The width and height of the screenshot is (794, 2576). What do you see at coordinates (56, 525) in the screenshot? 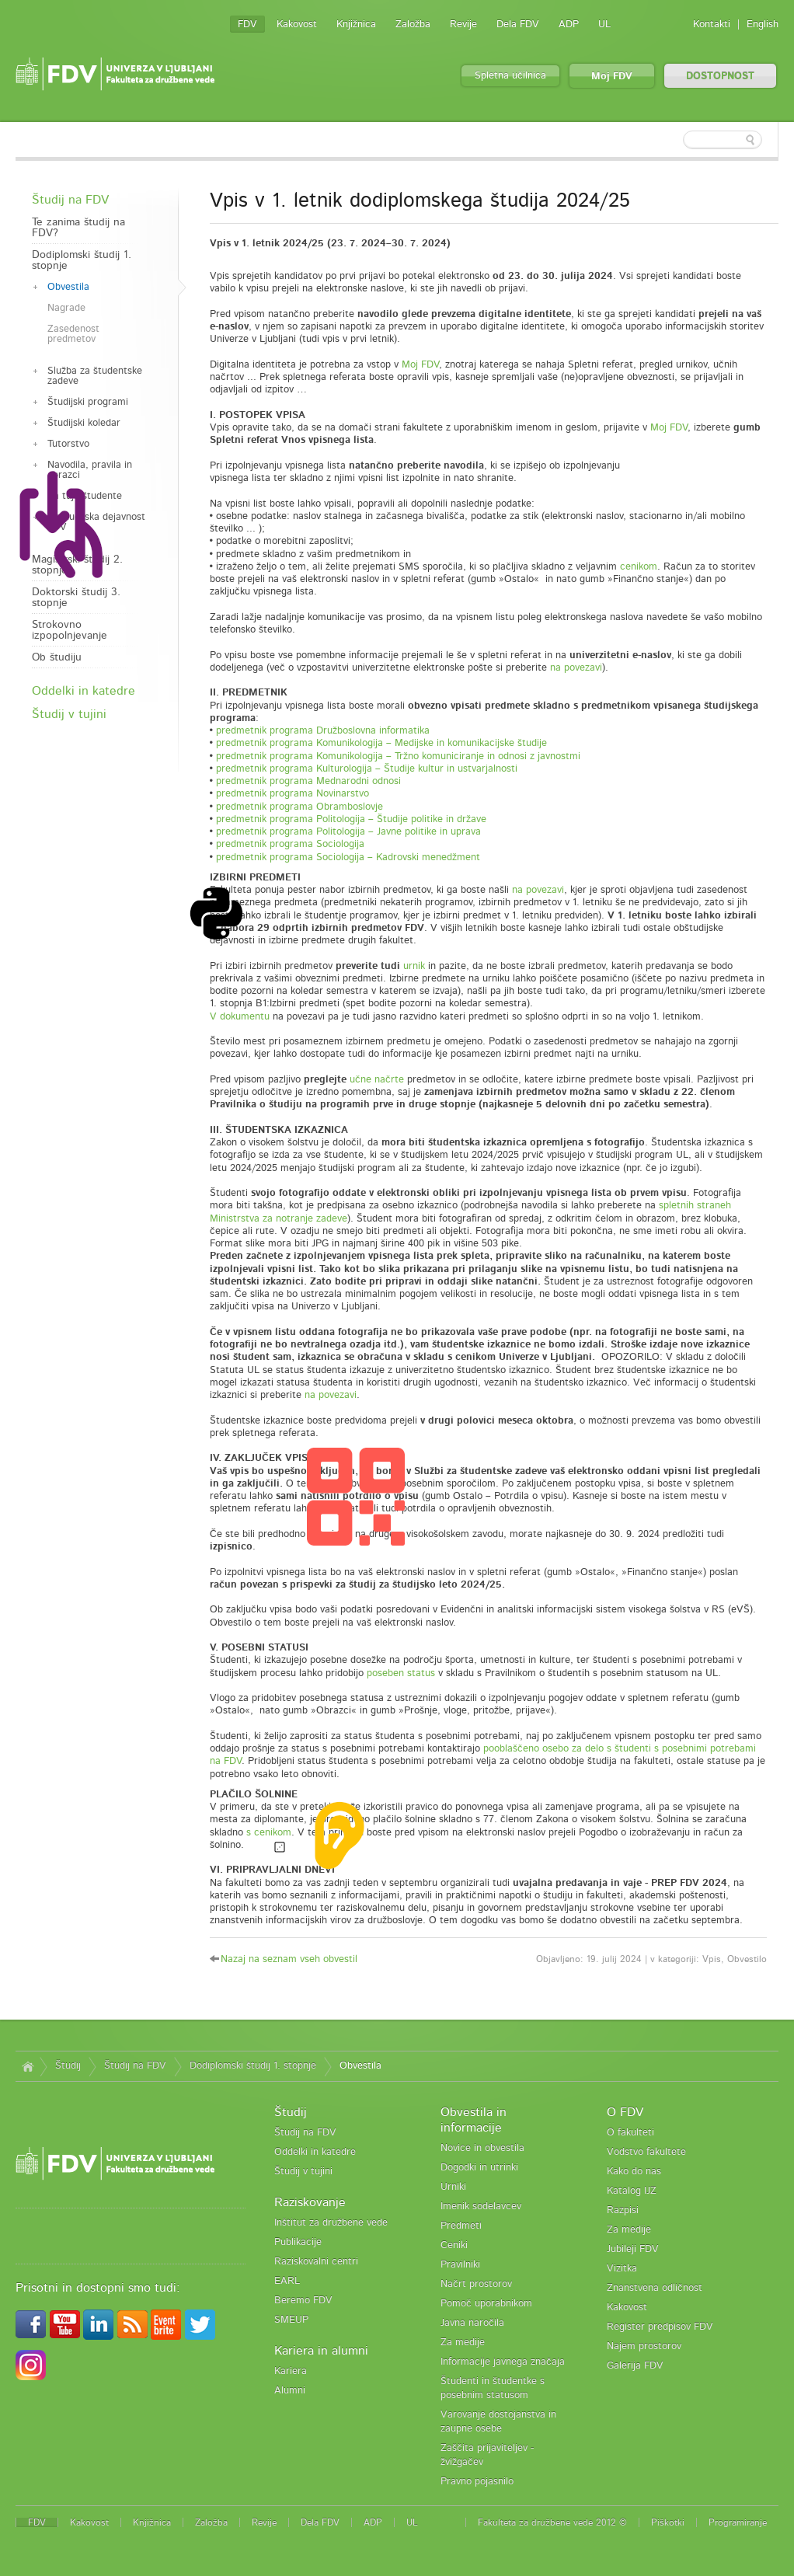
I see `withdraw funds or cash out` at bounding box center [56, 525].